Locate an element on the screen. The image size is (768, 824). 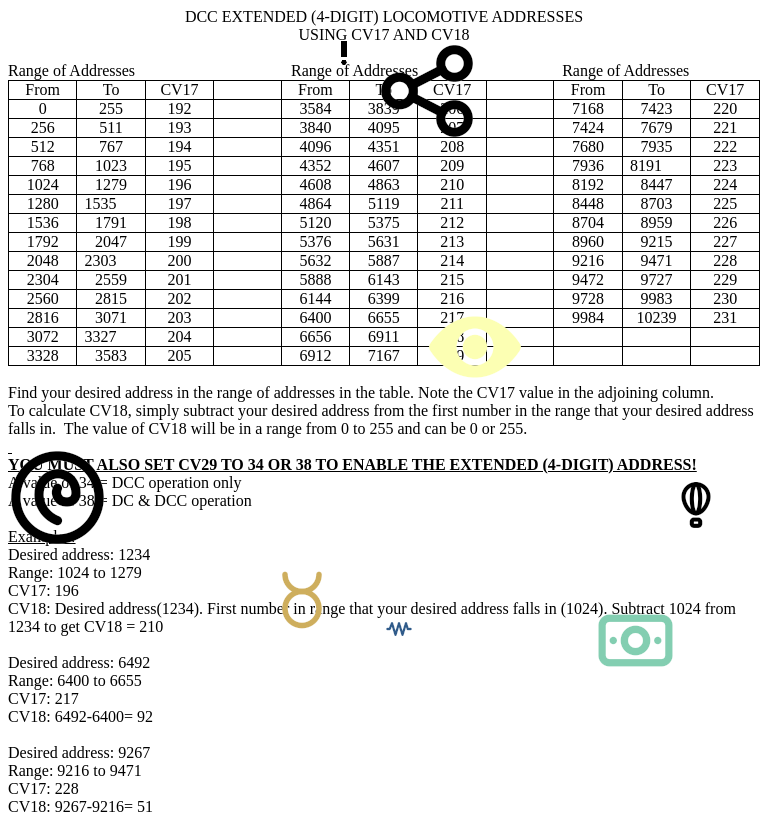
indicates a high priority notification or alert is located at coordinates (344, 53).